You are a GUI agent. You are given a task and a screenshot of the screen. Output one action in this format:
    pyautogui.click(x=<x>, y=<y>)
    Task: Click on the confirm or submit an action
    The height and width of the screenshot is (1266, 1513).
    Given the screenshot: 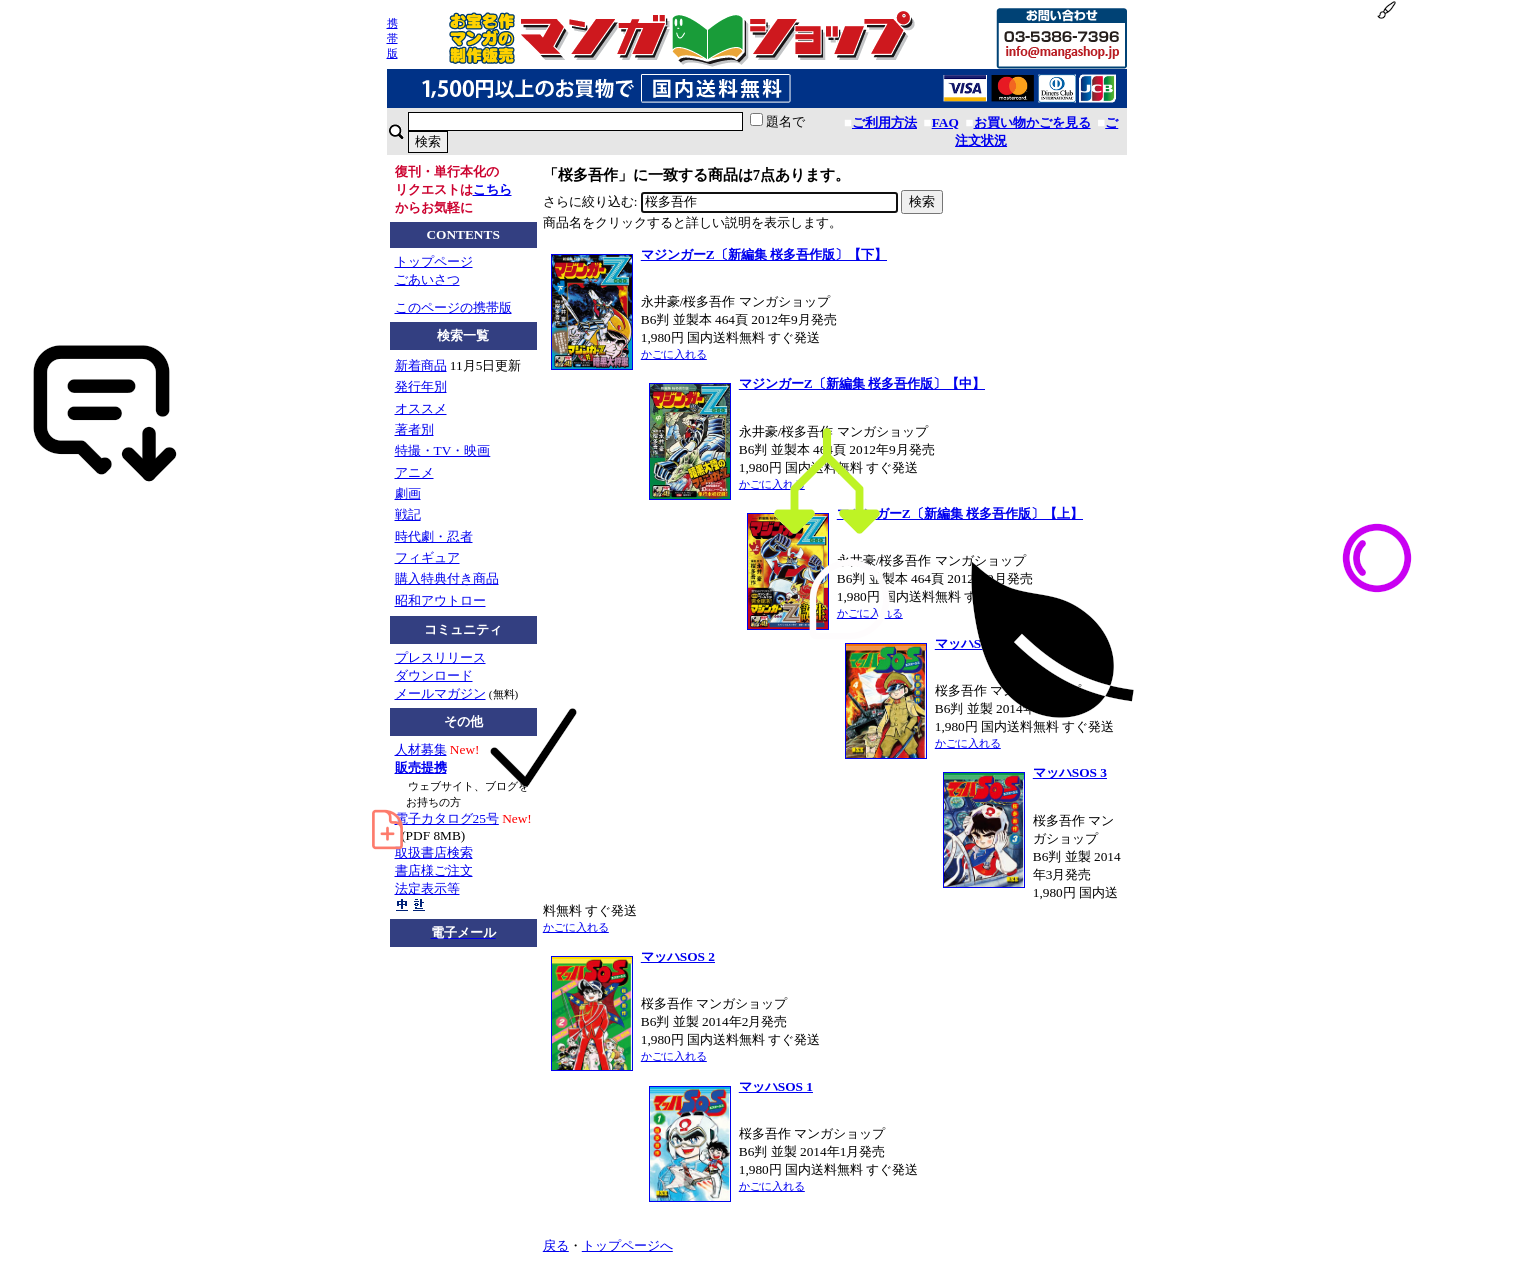 What is the action you would take?
    pyautogui.click(x=533, y=747)
    